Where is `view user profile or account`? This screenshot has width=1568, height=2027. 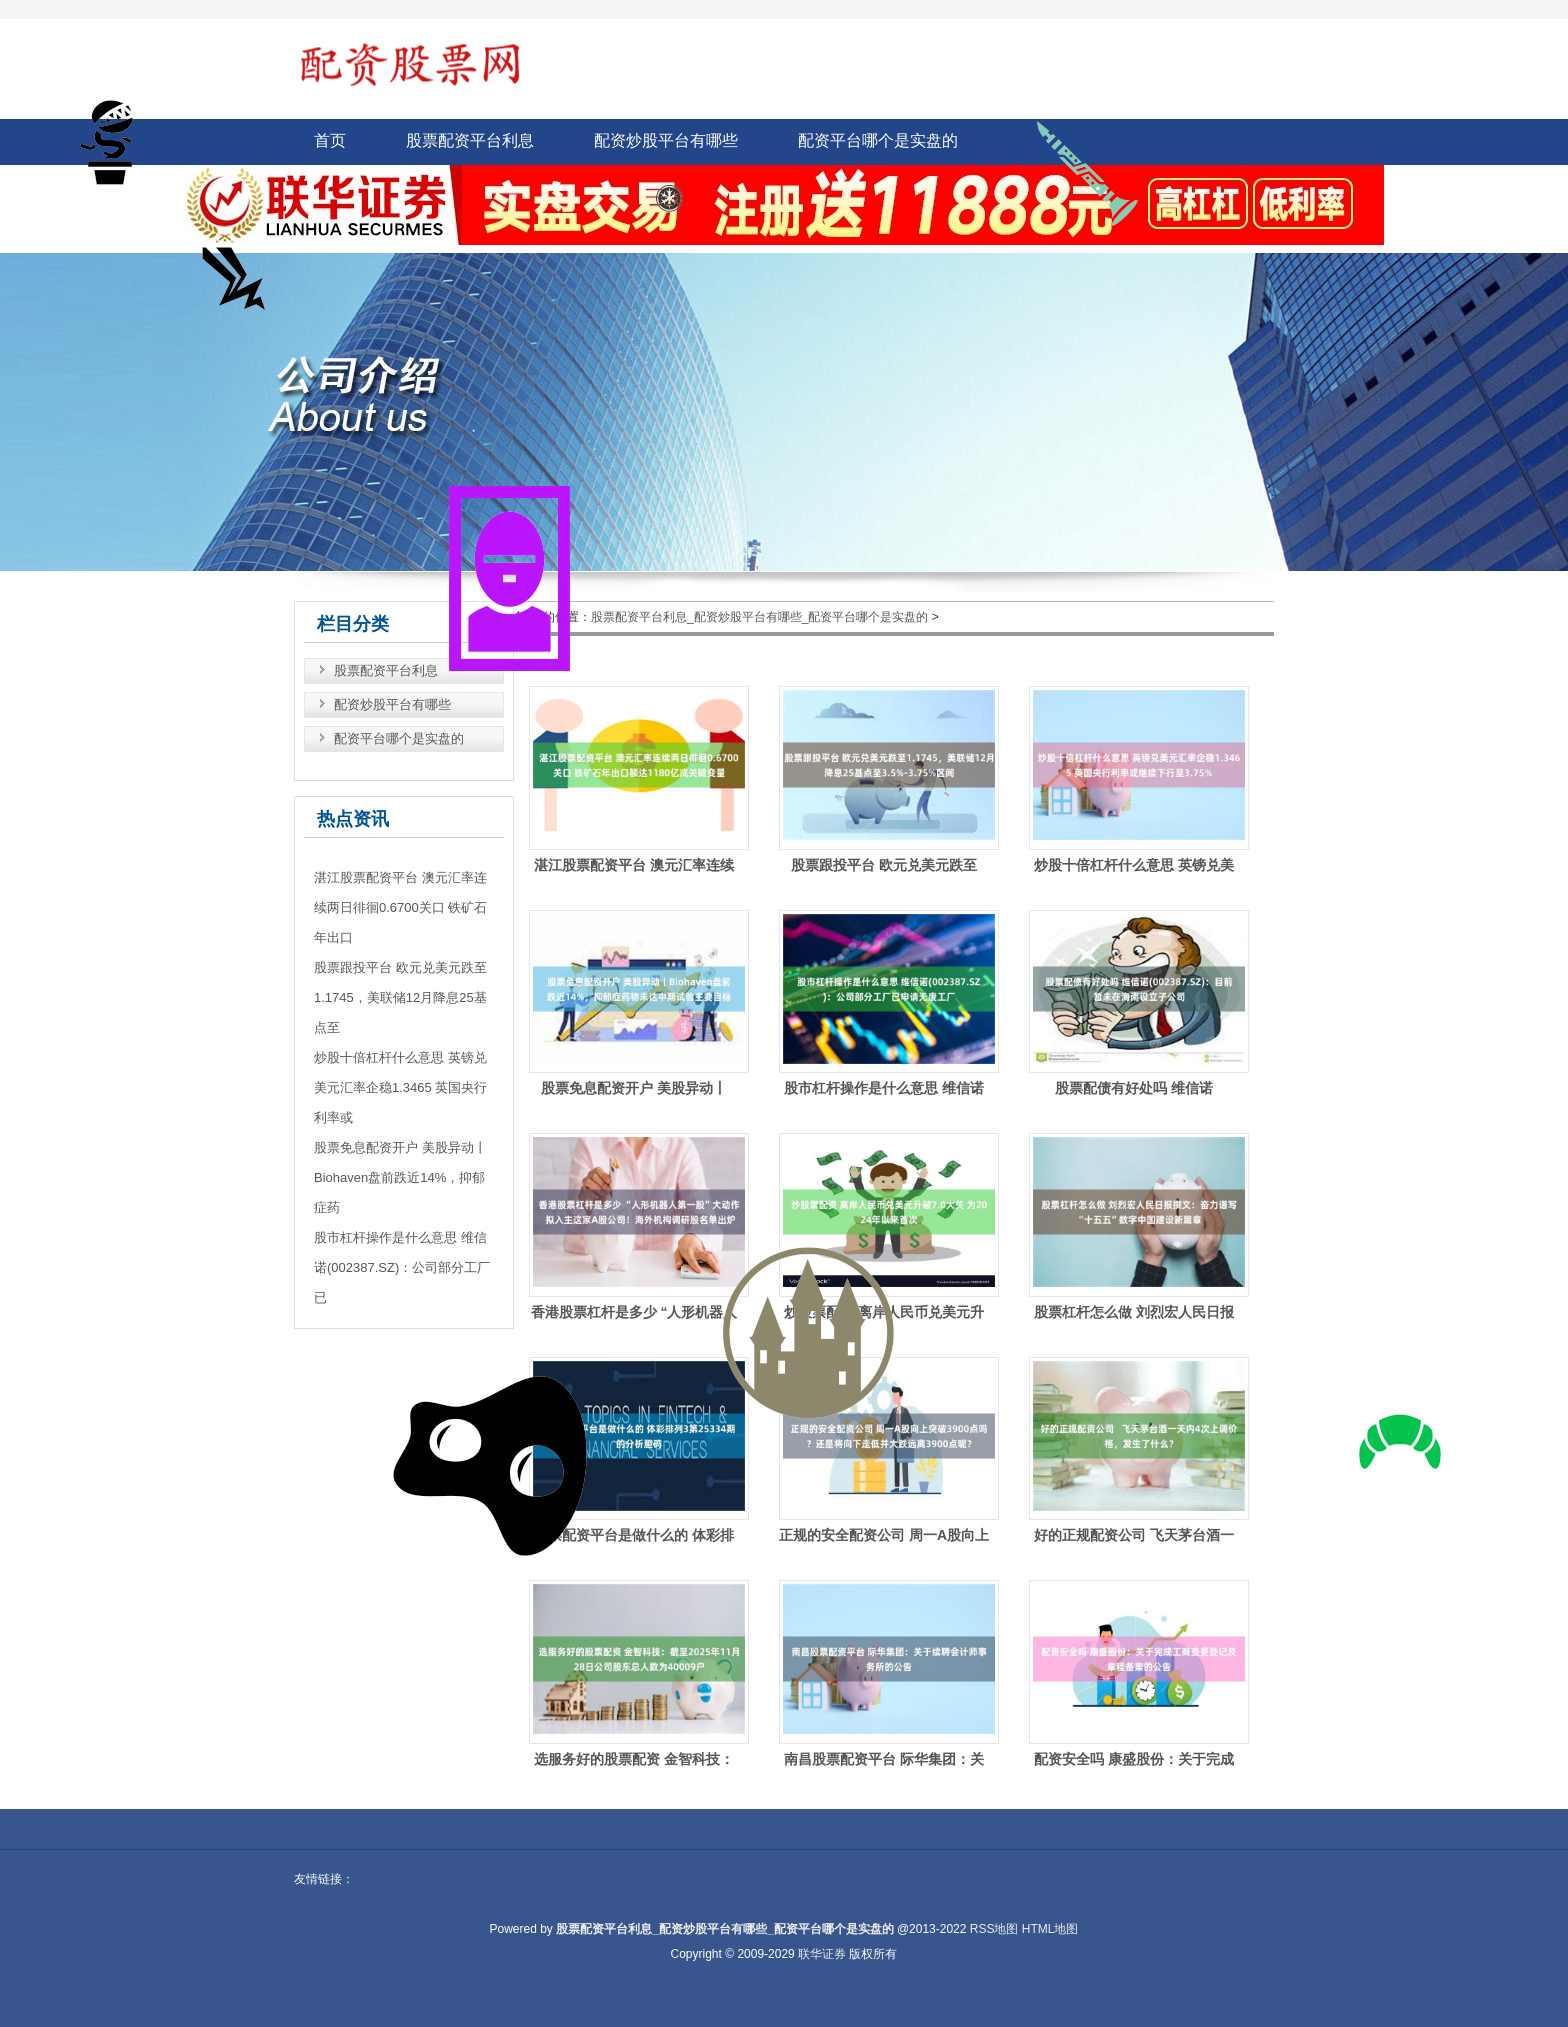
view user profile or account is located at coordinates (509, 578).